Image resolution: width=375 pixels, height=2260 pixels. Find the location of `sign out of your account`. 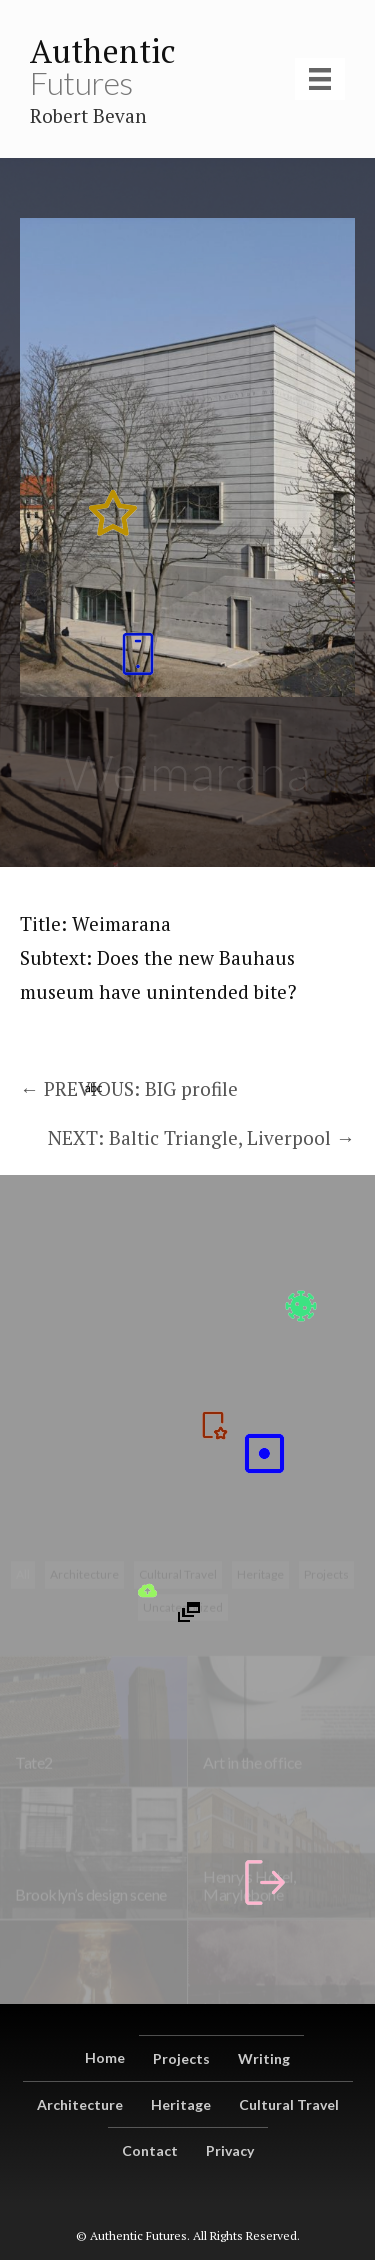

sign out of your account is located at coordinates (264, 1882).